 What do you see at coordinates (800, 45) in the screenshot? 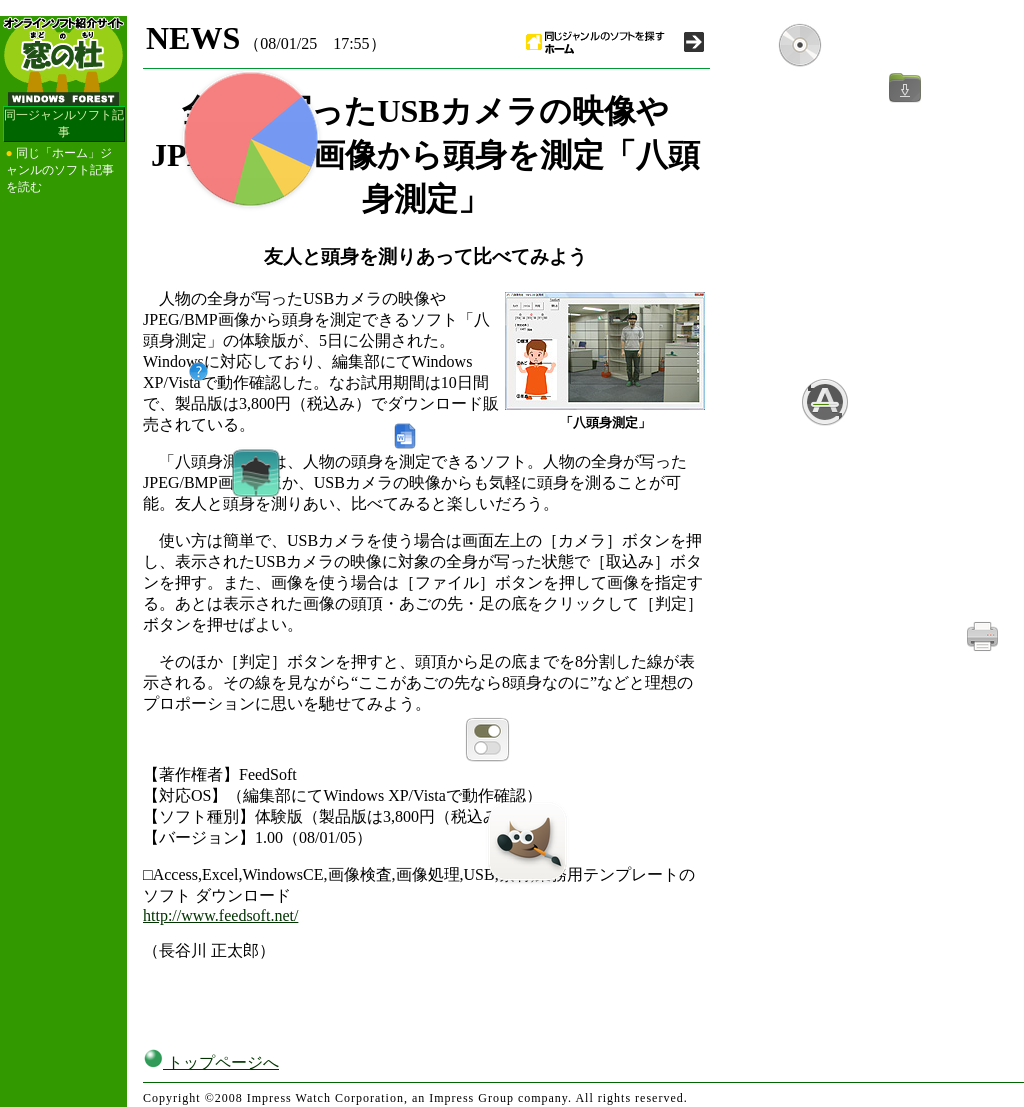
I see `indicates a DVD-R disc drive or media` at bounding box center [800, 45].